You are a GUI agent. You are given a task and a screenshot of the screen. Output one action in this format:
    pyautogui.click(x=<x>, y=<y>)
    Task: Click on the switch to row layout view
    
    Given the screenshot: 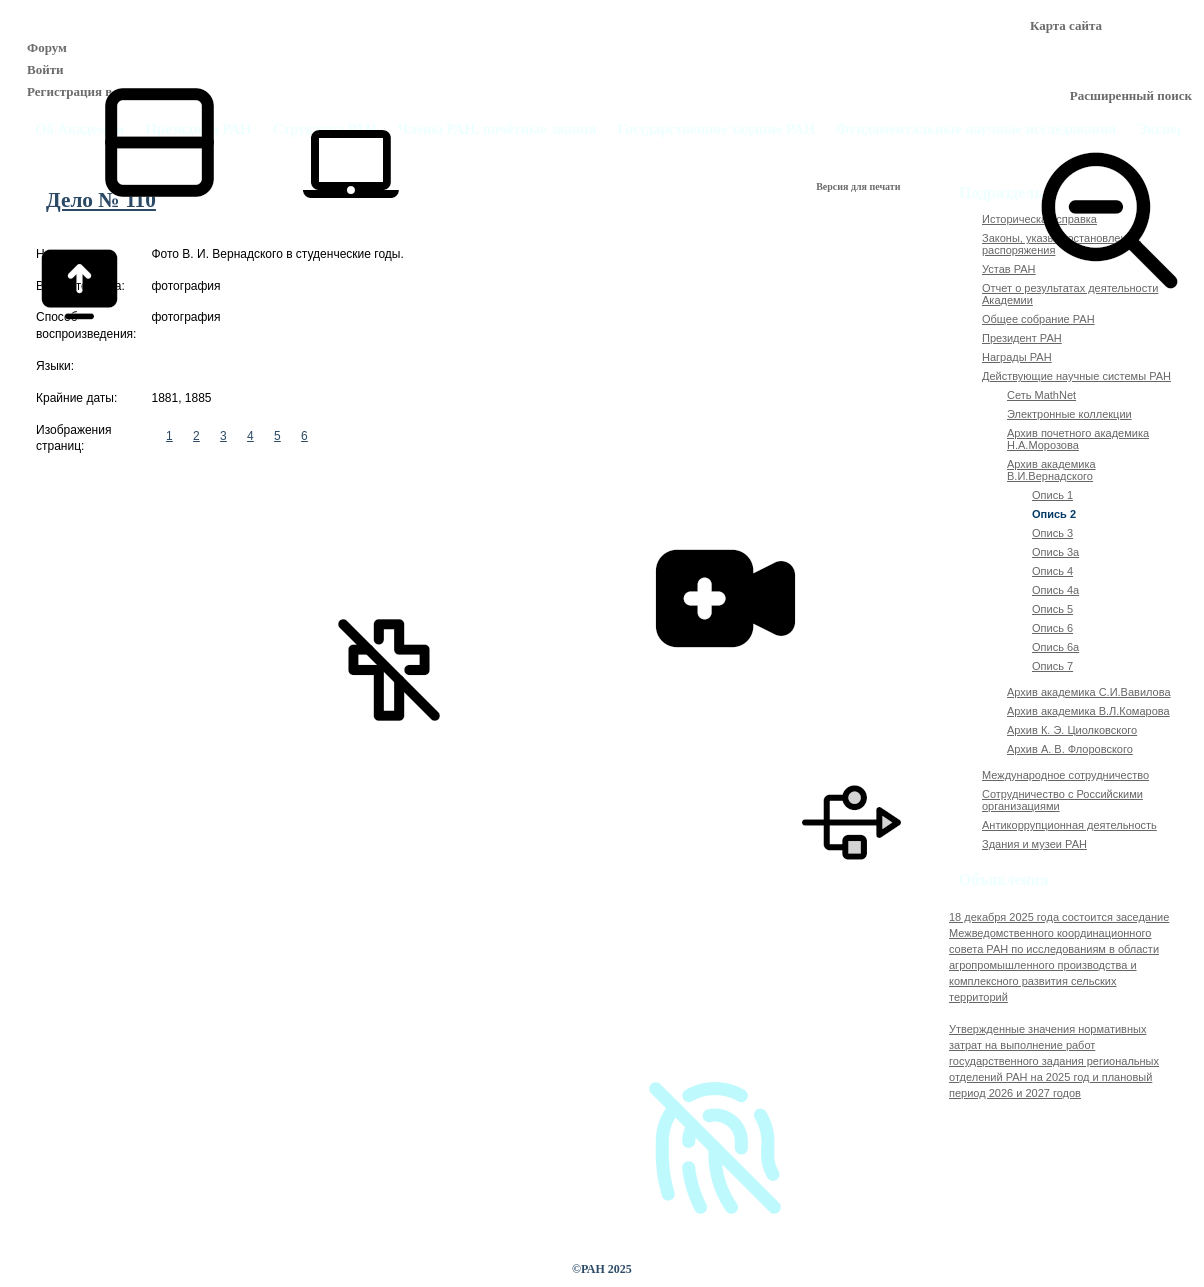 What is the action you would take?
    pyautogui.click(x=159, y=142)
    